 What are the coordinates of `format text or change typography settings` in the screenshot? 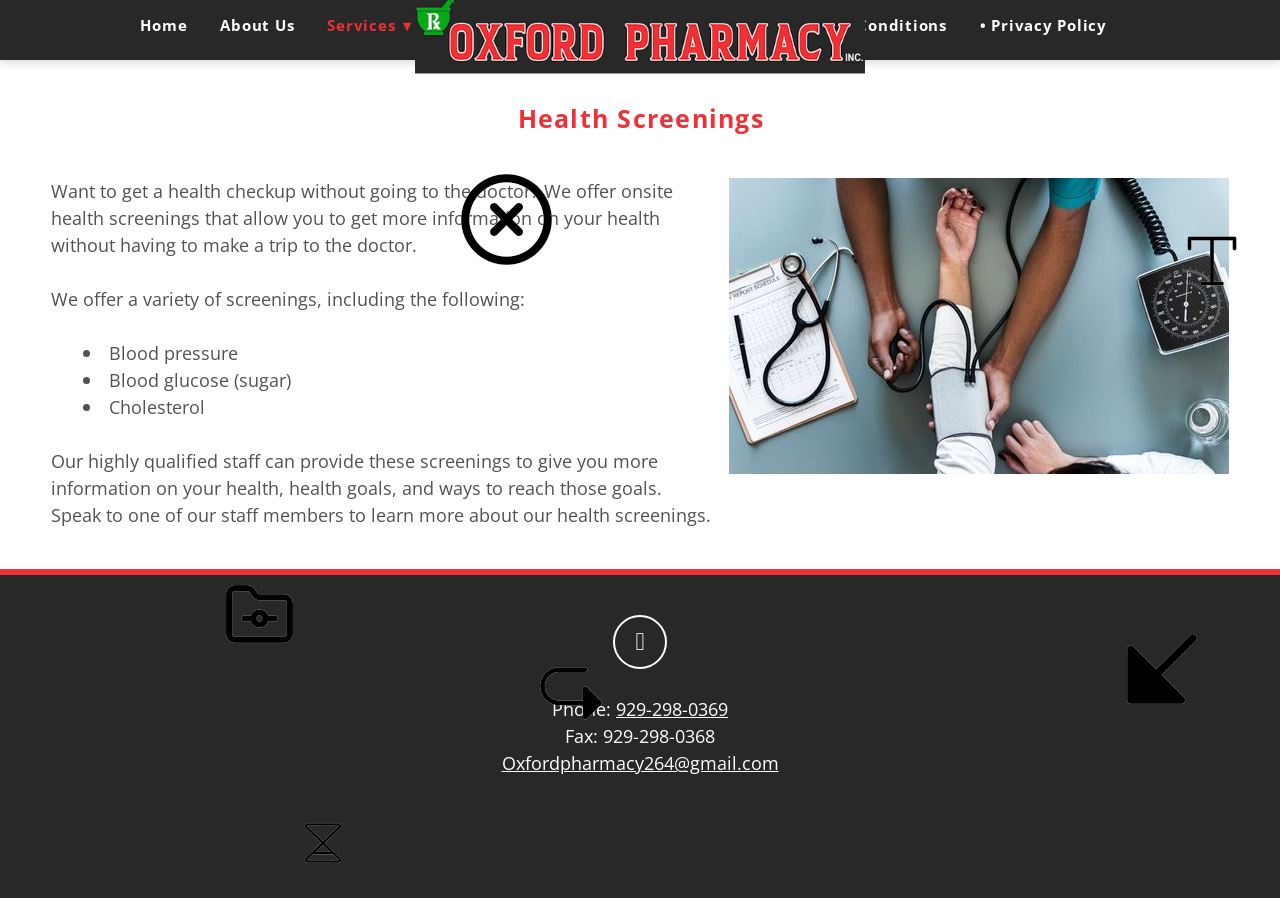 It's located at (1212, 261).